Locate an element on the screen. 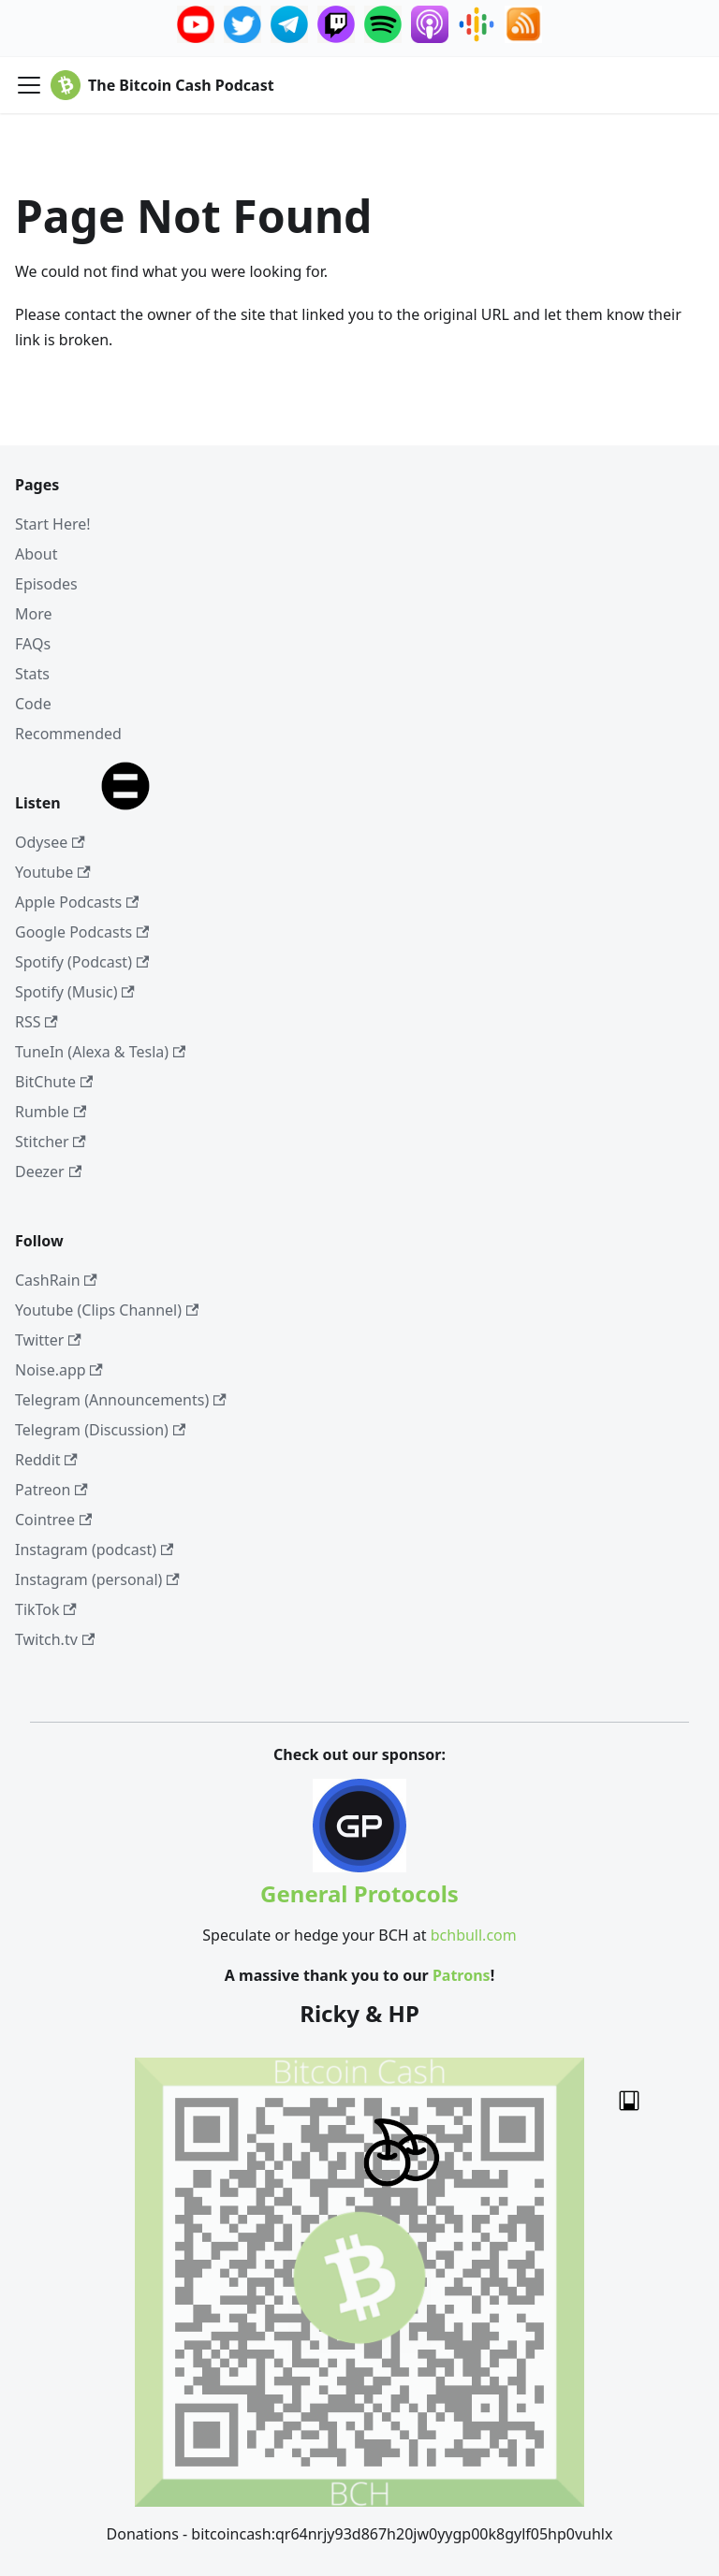  set a conditional breakpoint in the debugger is located at coordinates (125, 786).